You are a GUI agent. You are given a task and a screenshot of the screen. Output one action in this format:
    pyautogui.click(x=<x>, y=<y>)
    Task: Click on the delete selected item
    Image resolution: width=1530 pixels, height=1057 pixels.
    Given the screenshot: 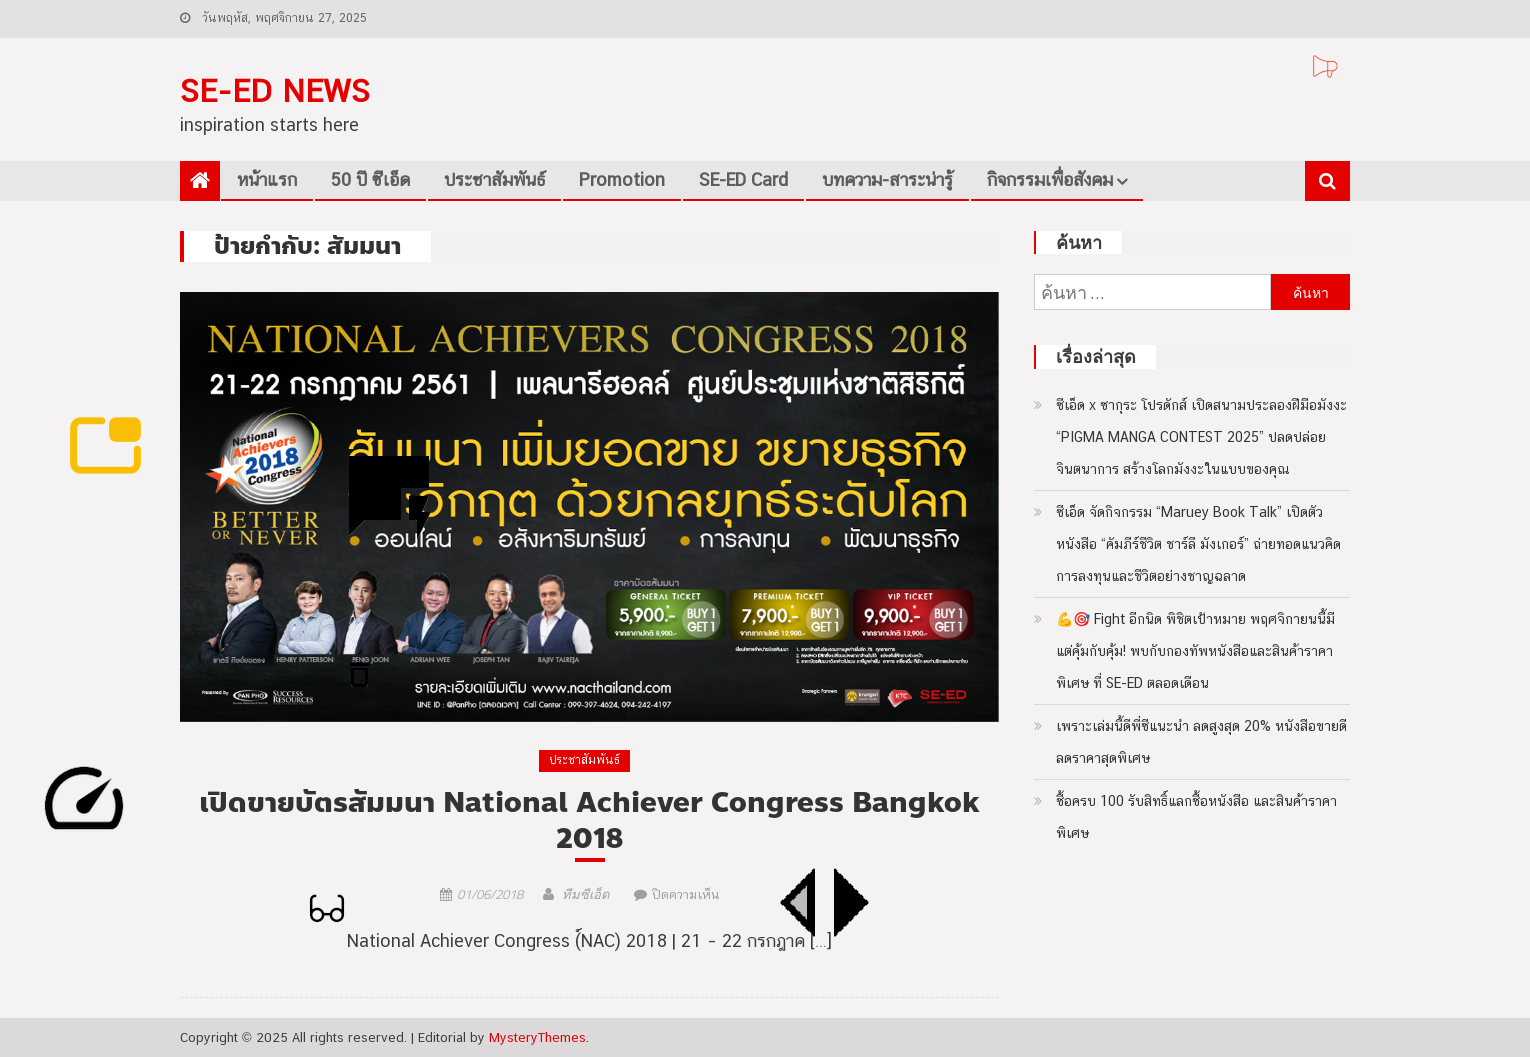 What is the action you would take?
    pyautogui.click(x=359, y=674)
    